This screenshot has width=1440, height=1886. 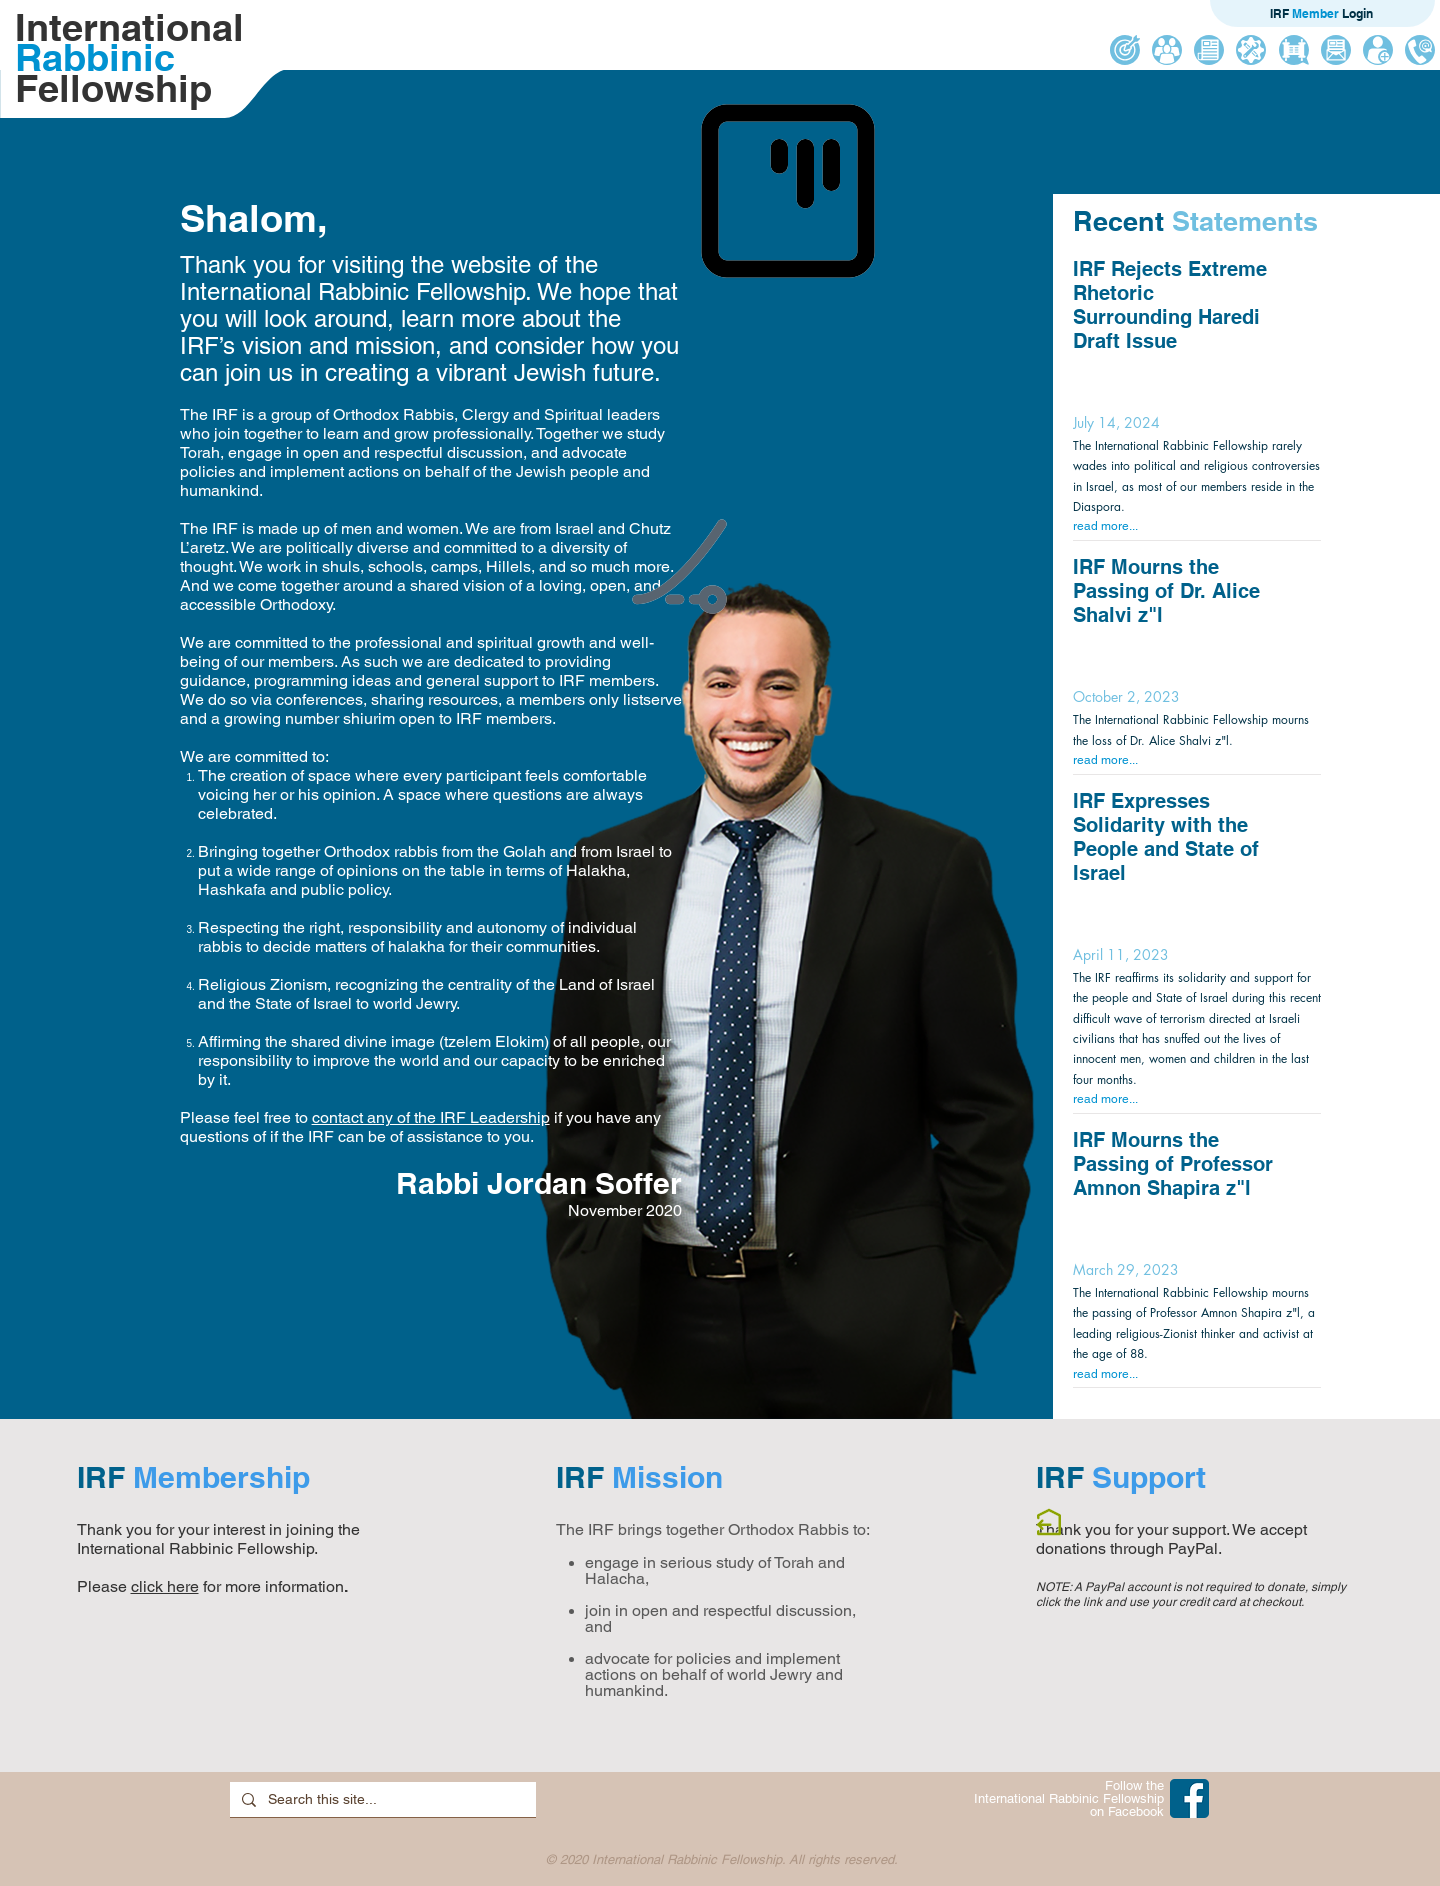 What do you see at coordinates (679, 566) in the screenshot?
I see `adjust animation easing curve` at bounding box center [679, 566].